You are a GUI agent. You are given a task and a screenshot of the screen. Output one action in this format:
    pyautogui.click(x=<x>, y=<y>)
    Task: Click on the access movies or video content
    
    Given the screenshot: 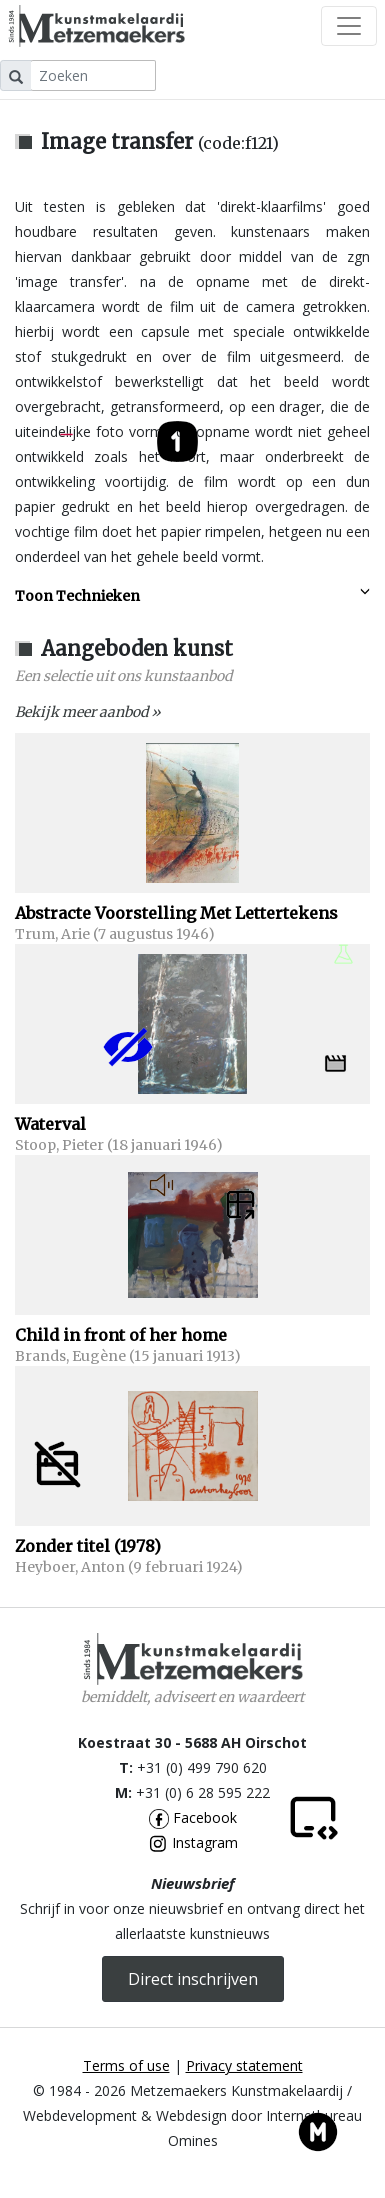 What is the action you would take?
    pyautogui.click(x=335, y=1063)
    